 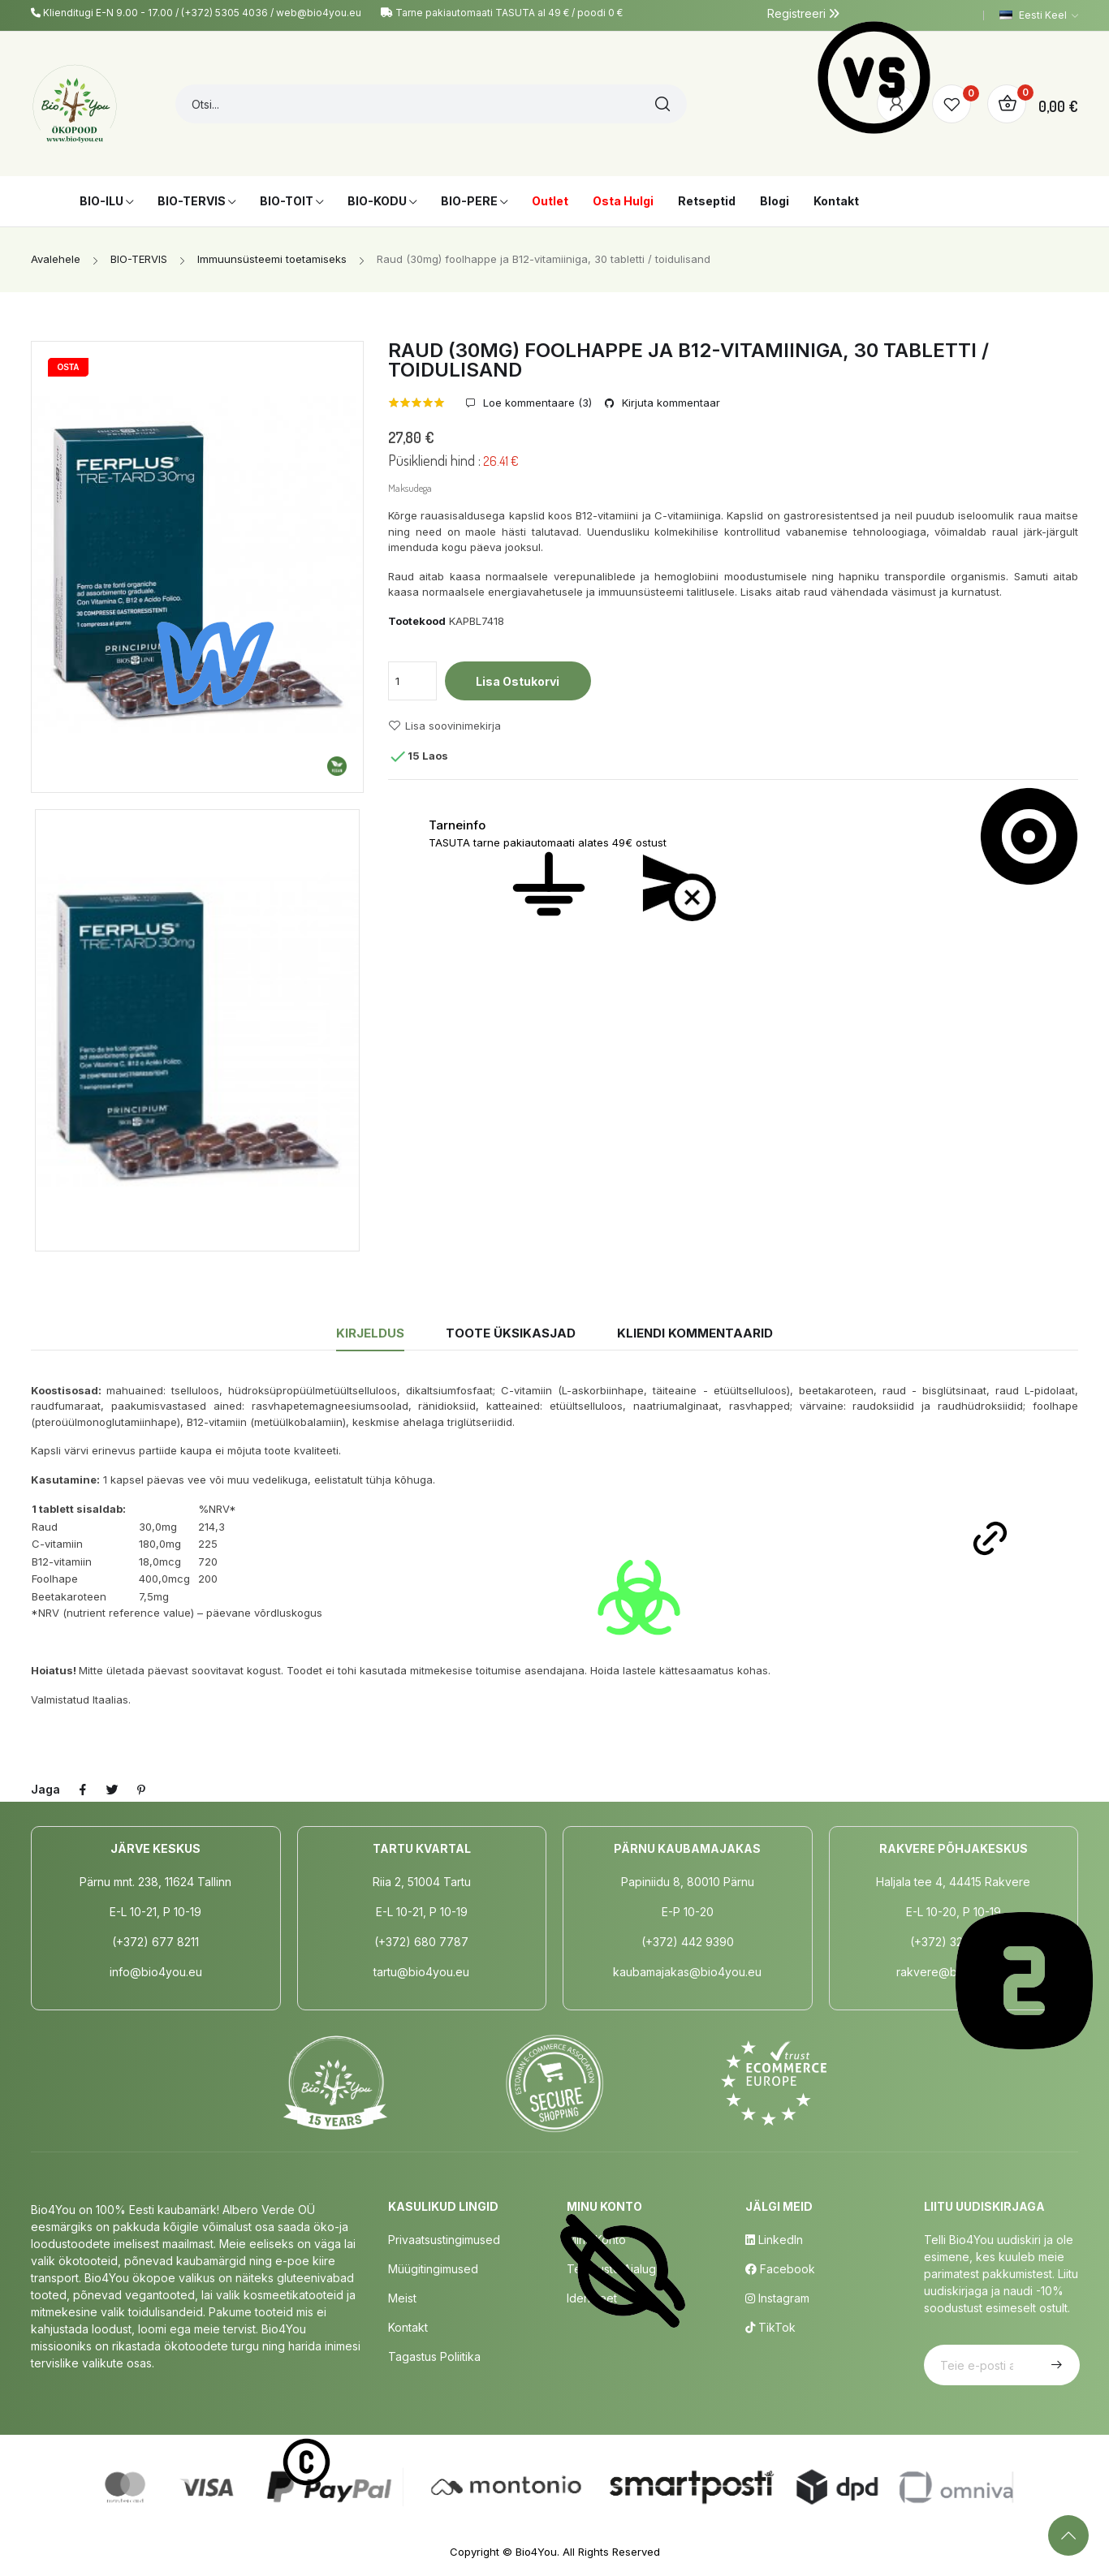 I want to click on indicates hazardous or dangerous content warning, so click(x=639, y=1600).